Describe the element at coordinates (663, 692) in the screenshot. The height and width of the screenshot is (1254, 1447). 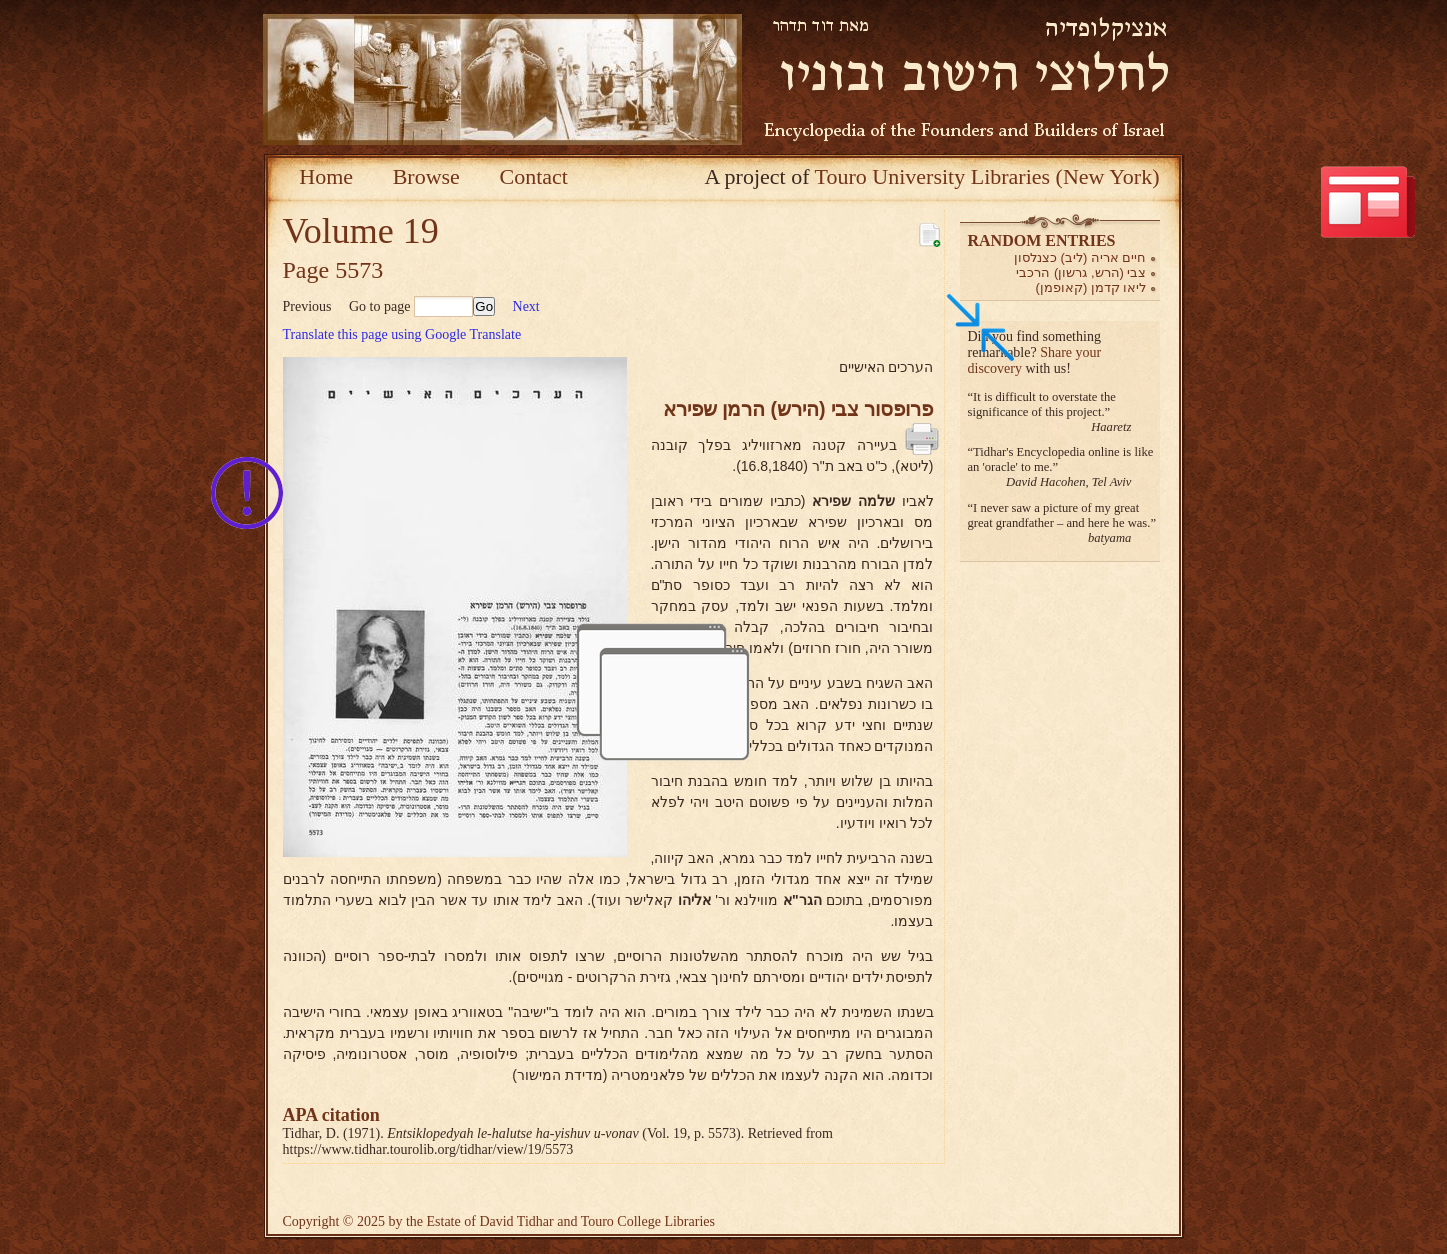
I see `arrange windows in cascade view` at that location.